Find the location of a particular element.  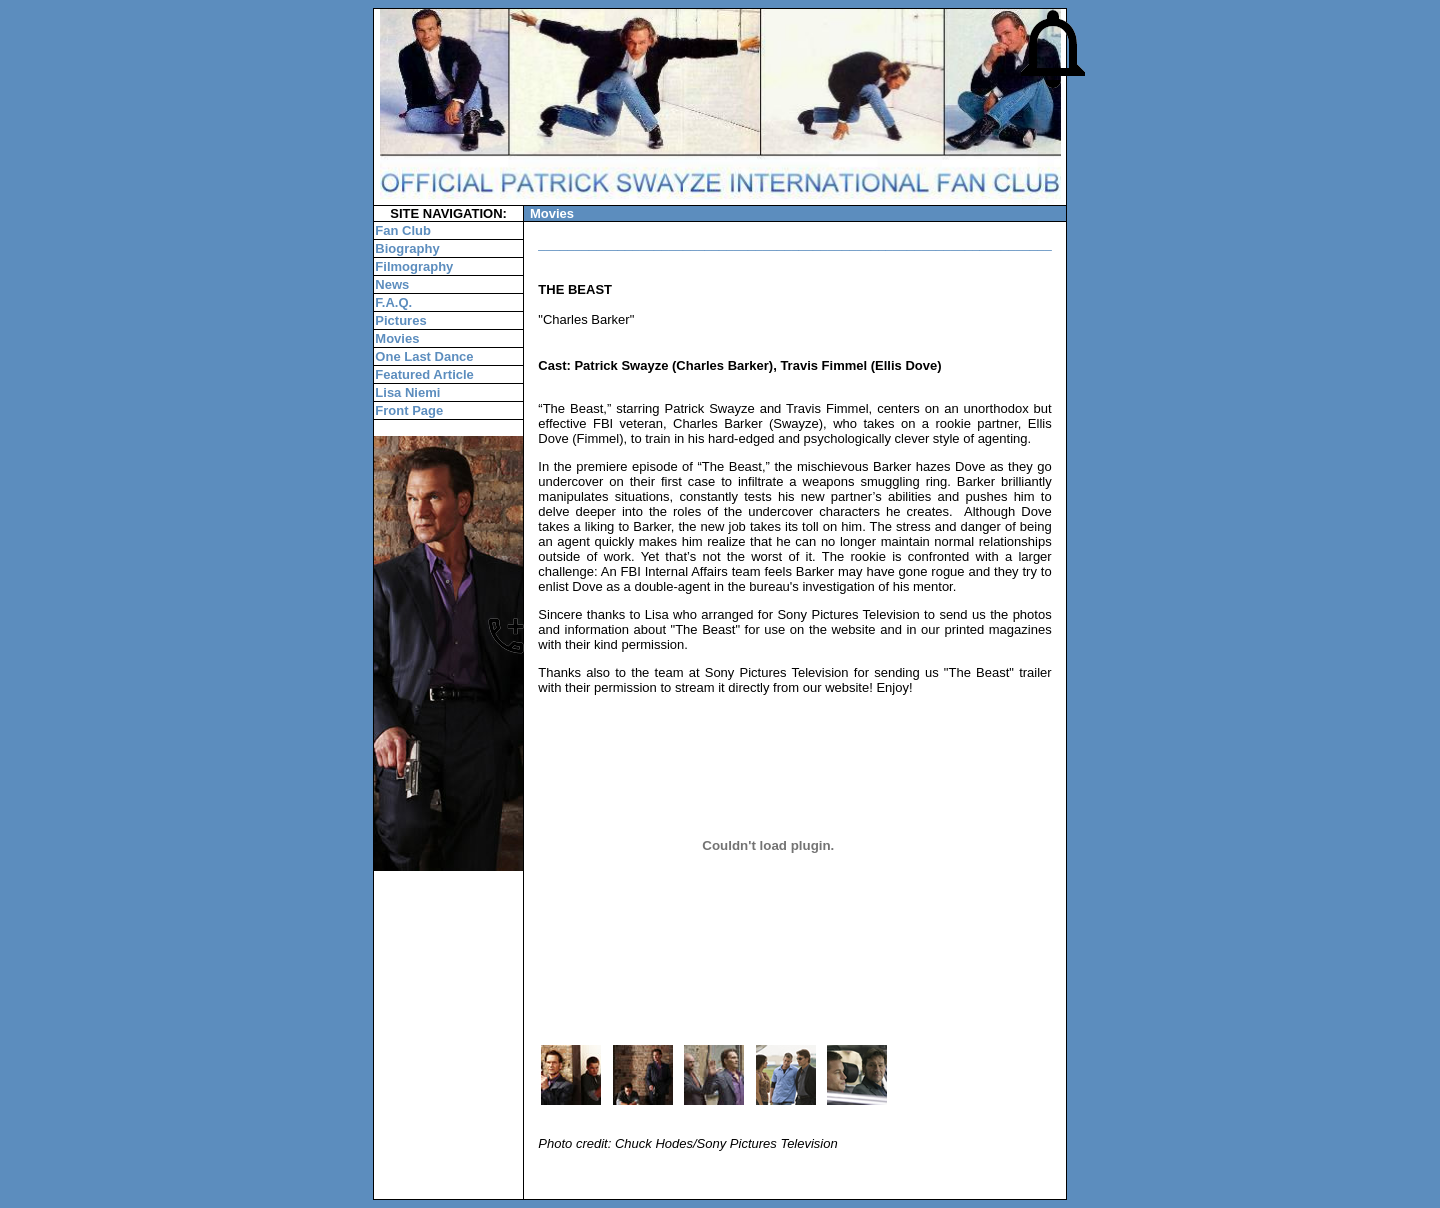

add a new contact to your phone is located at coordinates (506, 636).